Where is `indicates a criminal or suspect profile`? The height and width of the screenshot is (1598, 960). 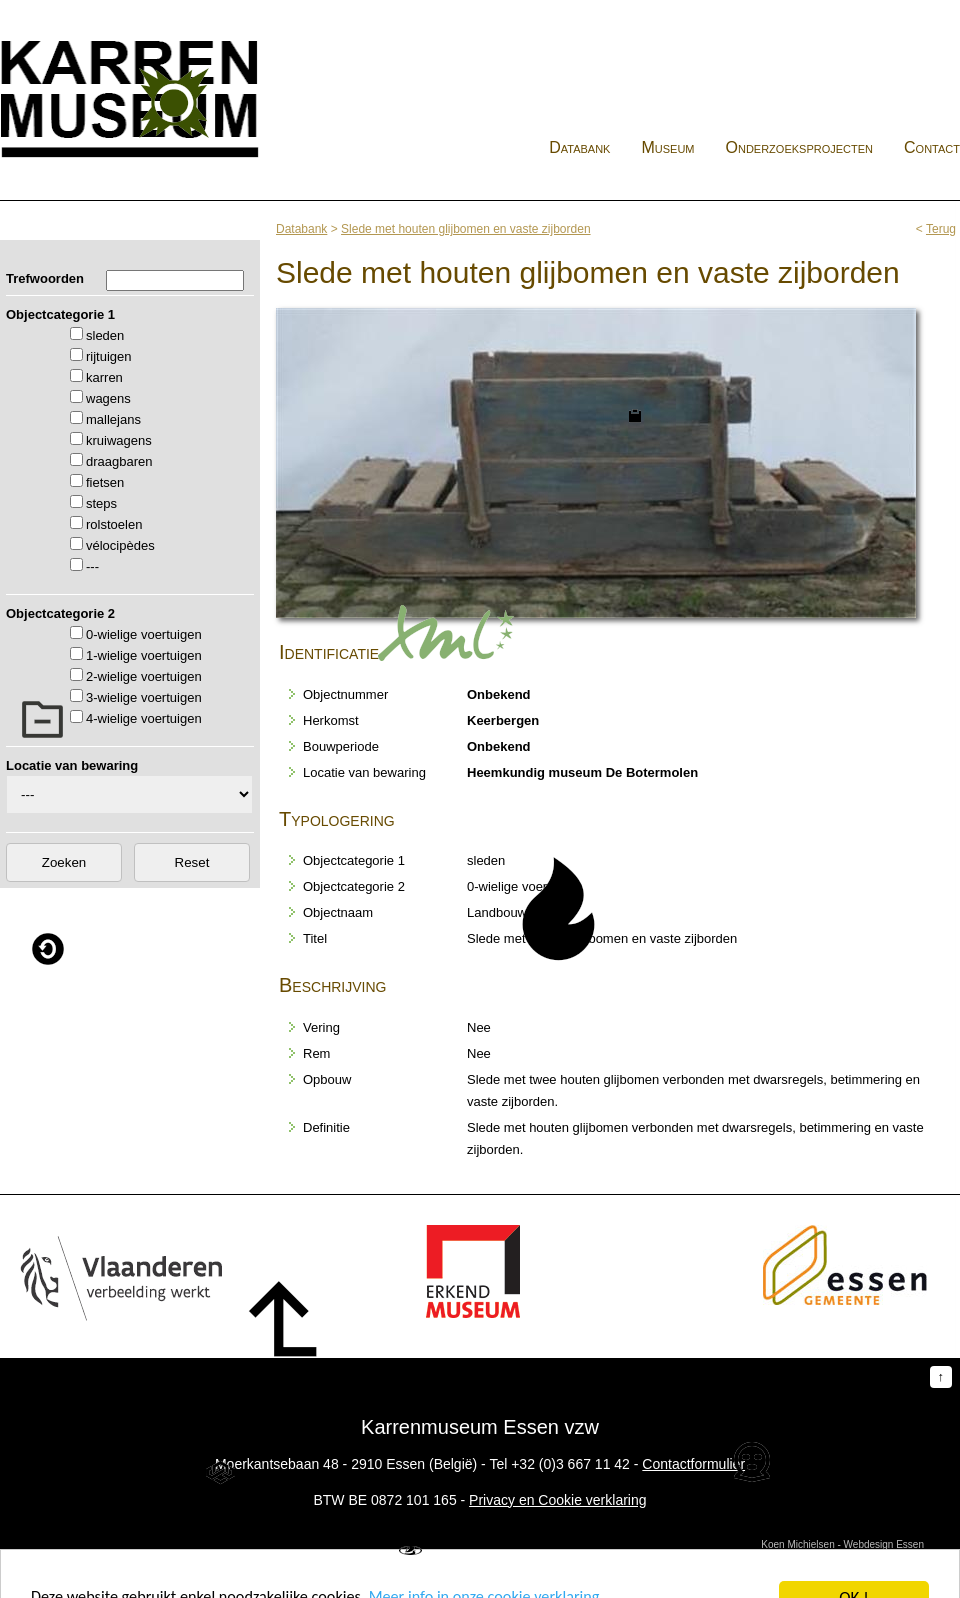
indicates a criminal or suspect profile is located at coordinates (752, 1462).